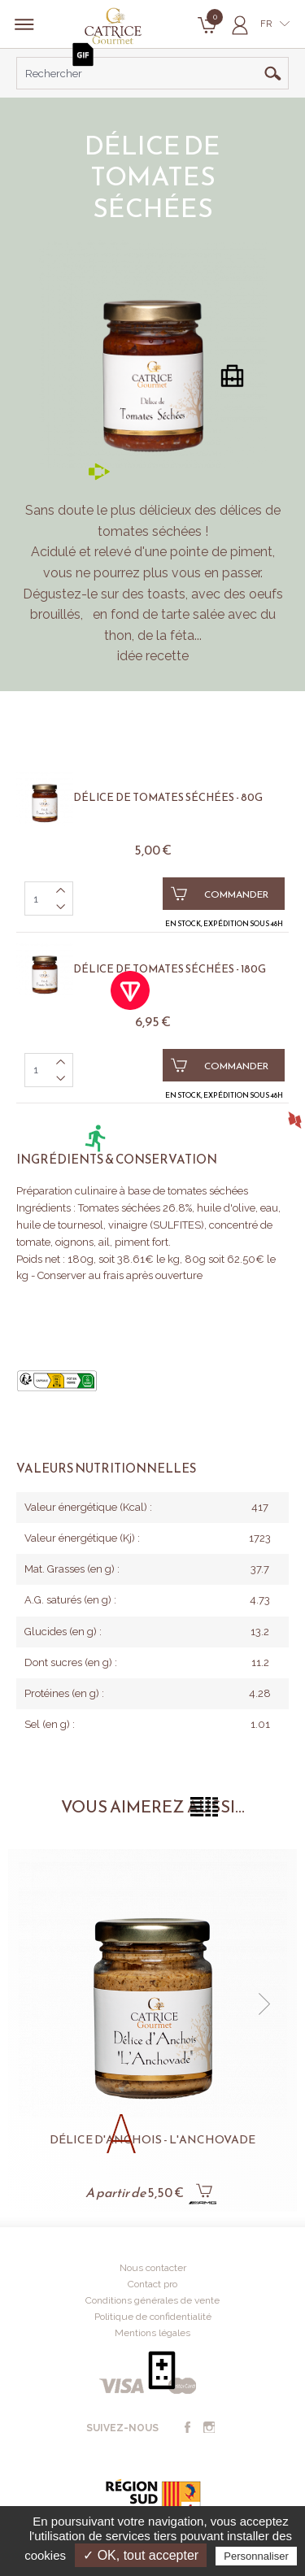  Describe the element at coordinates (83, 54) in the screenshot. I see `attach a GIF file` at that location.